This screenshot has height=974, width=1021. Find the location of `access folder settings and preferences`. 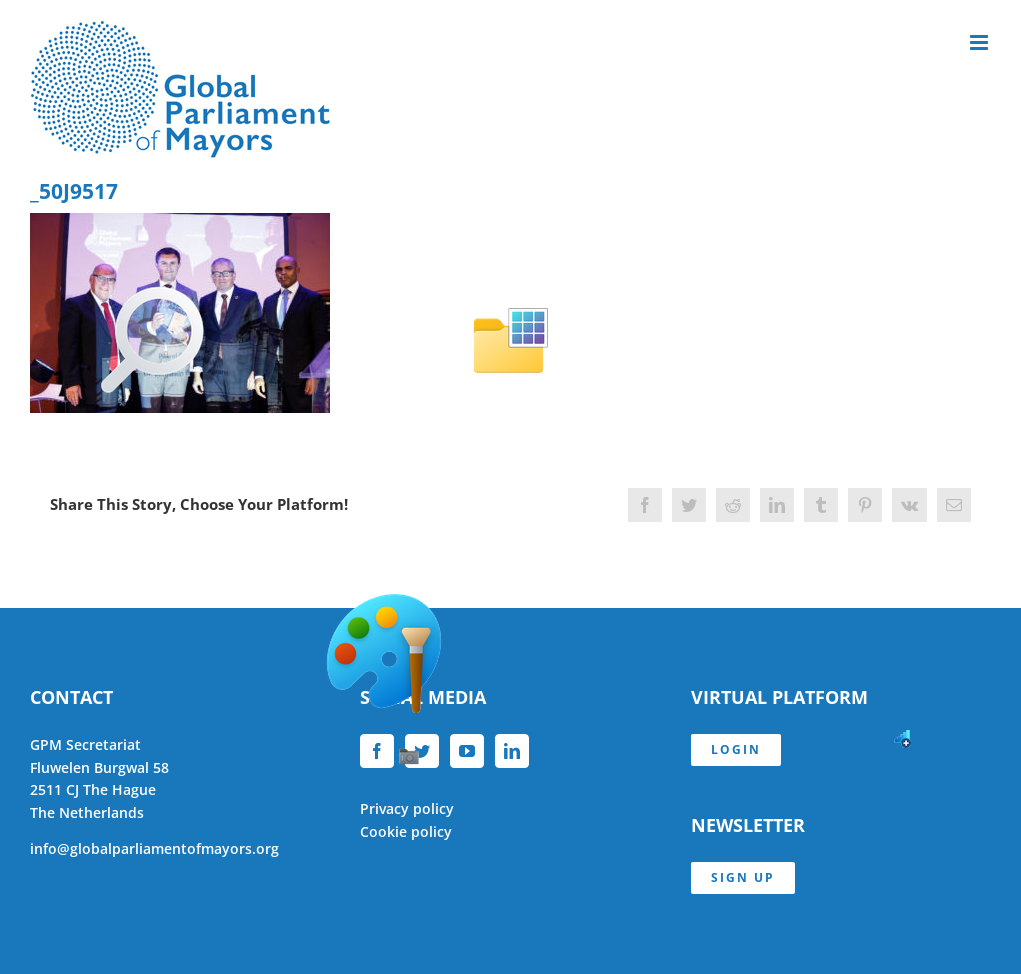

access folder settings and preferences is located at coordinates (508, 347).